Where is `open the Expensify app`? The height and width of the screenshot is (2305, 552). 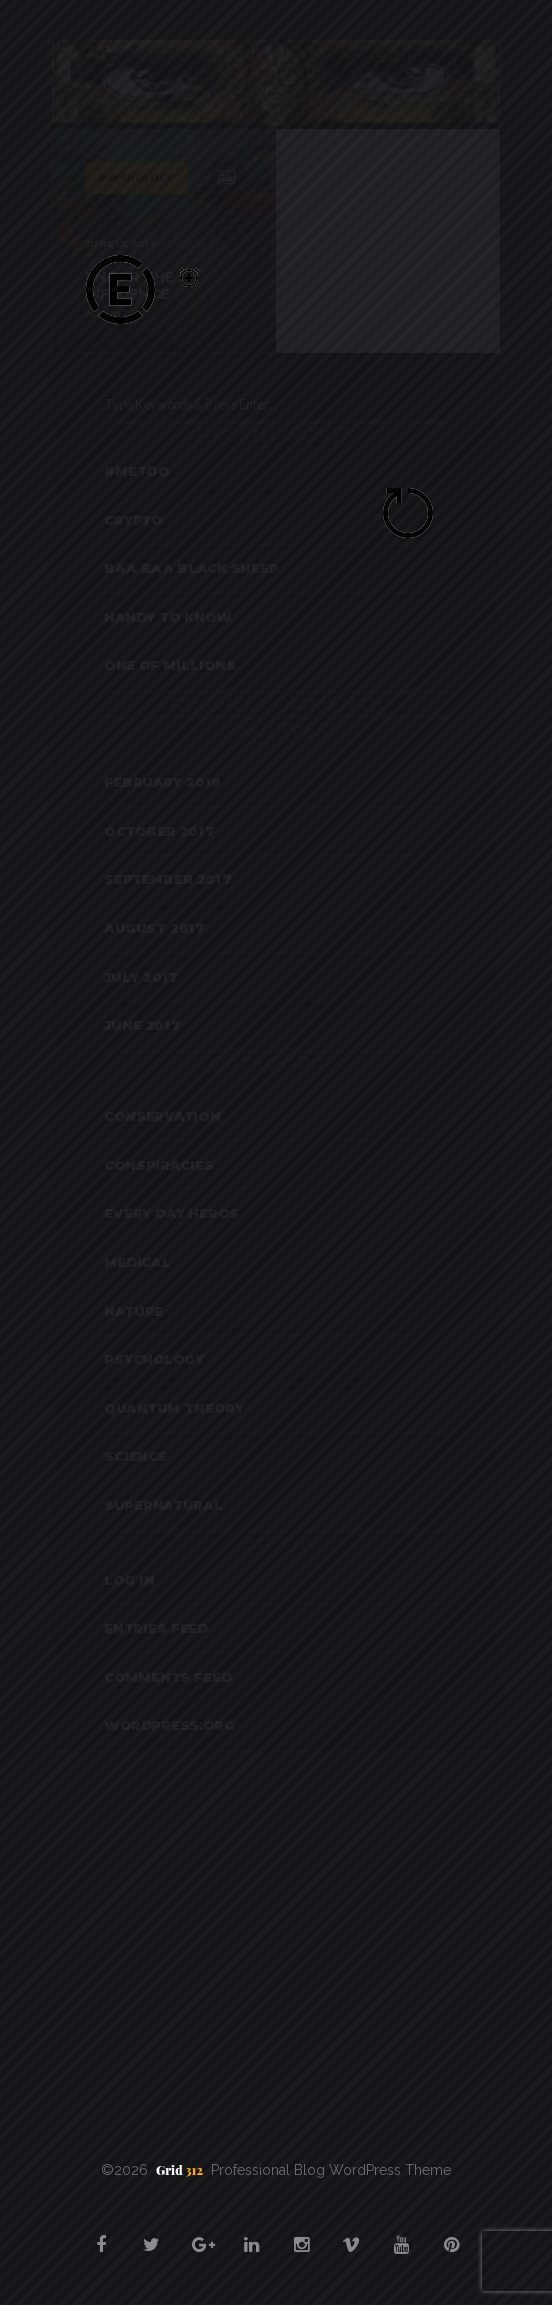 open the Expensify app is located at coordinates (120, 289).